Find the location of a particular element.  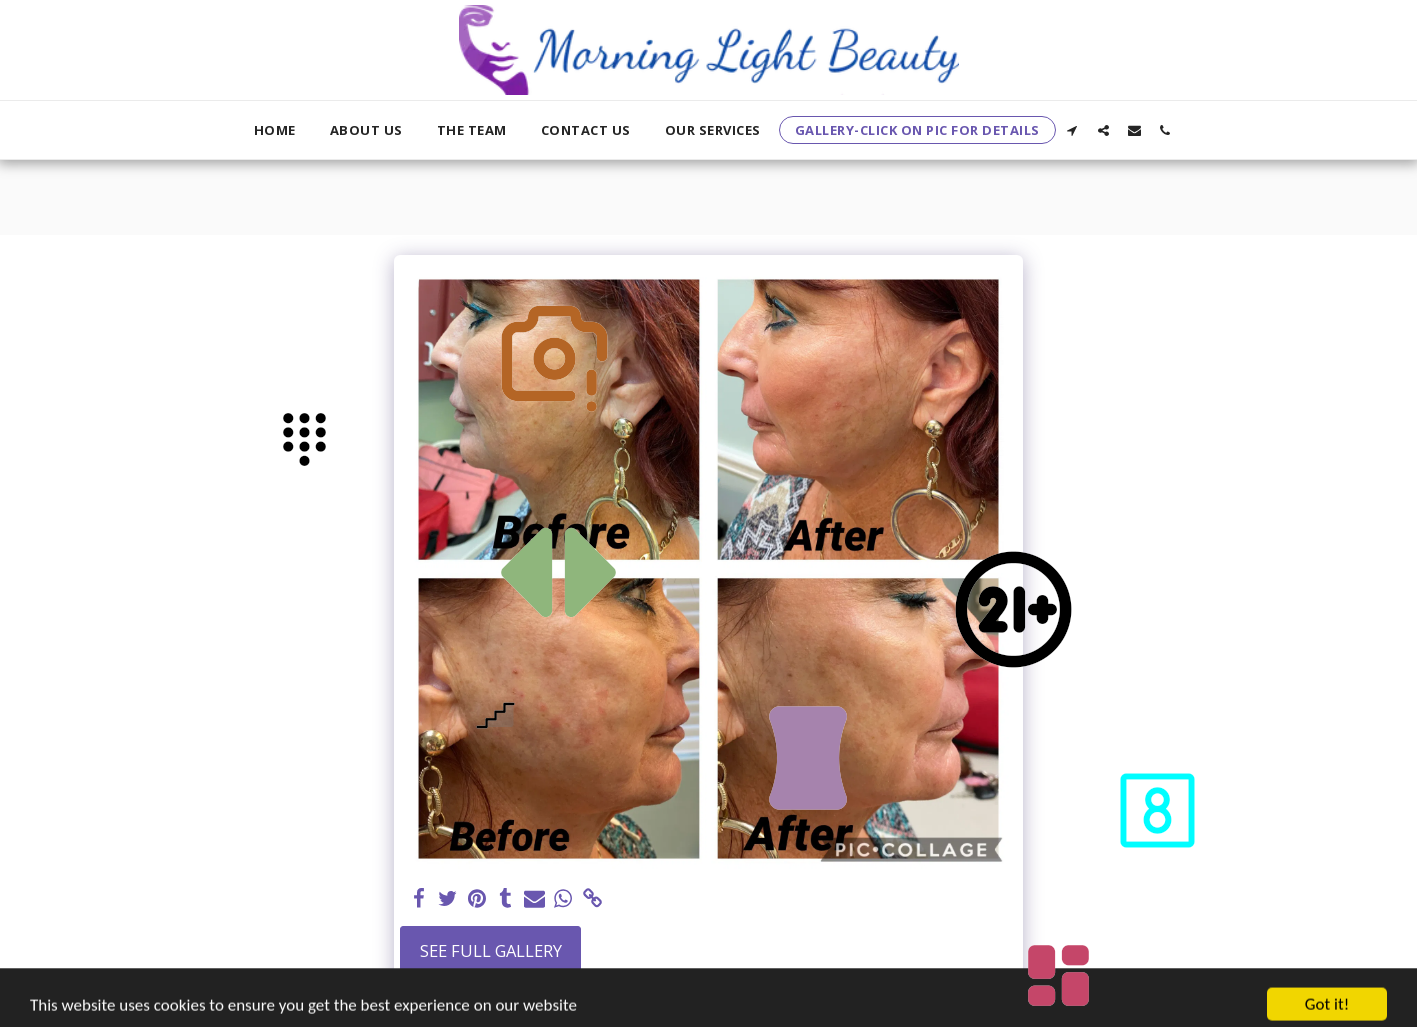

view step count or fitness progress is located at coordinates (495, 715).